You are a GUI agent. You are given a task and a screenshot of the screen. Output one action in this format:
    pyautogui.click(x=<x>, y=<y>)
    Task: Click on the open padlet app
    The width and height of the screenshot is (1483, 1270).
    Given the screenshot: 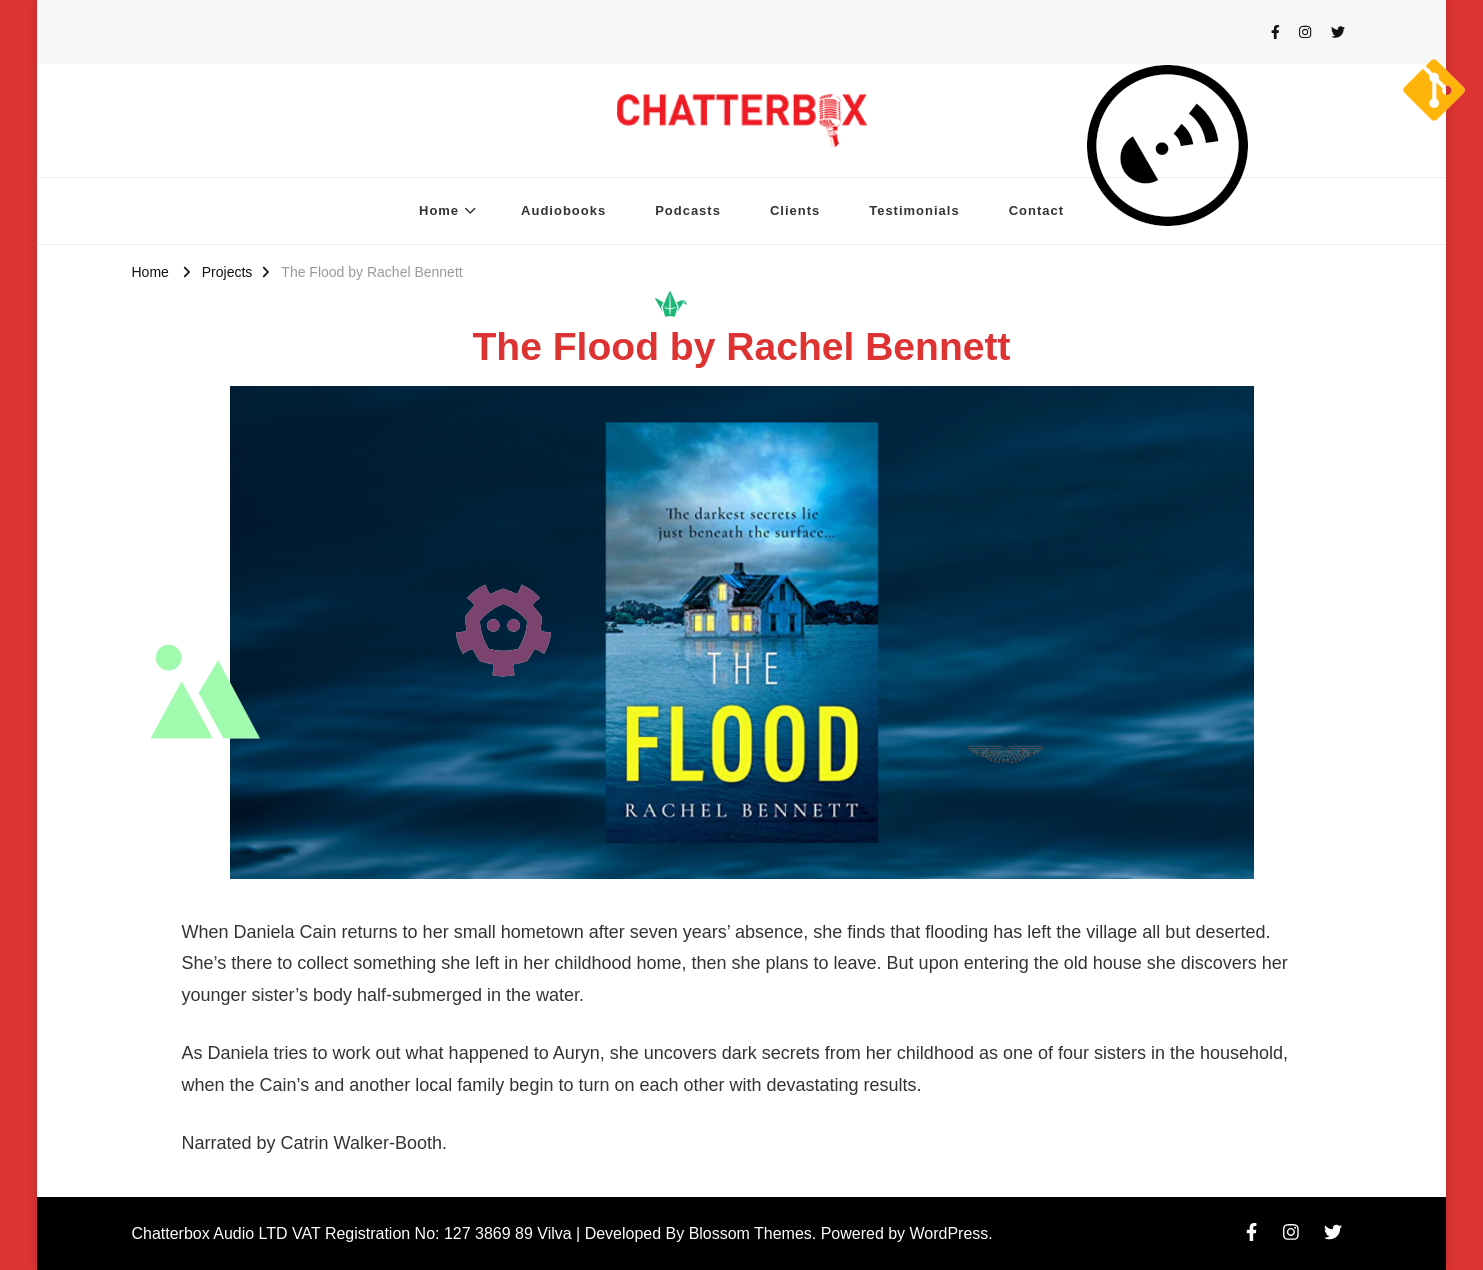 What is the action you would take?
    pyautogui.click(x=671, y=304)
    